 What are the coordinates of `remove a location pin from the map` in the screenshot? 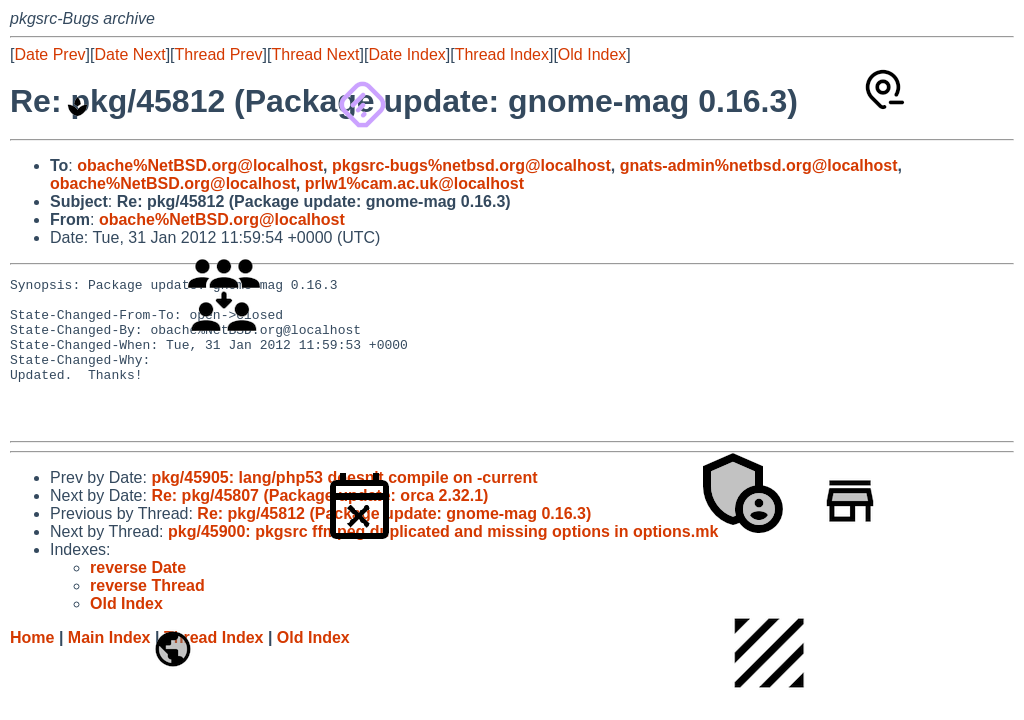 It's located at (883, 89).